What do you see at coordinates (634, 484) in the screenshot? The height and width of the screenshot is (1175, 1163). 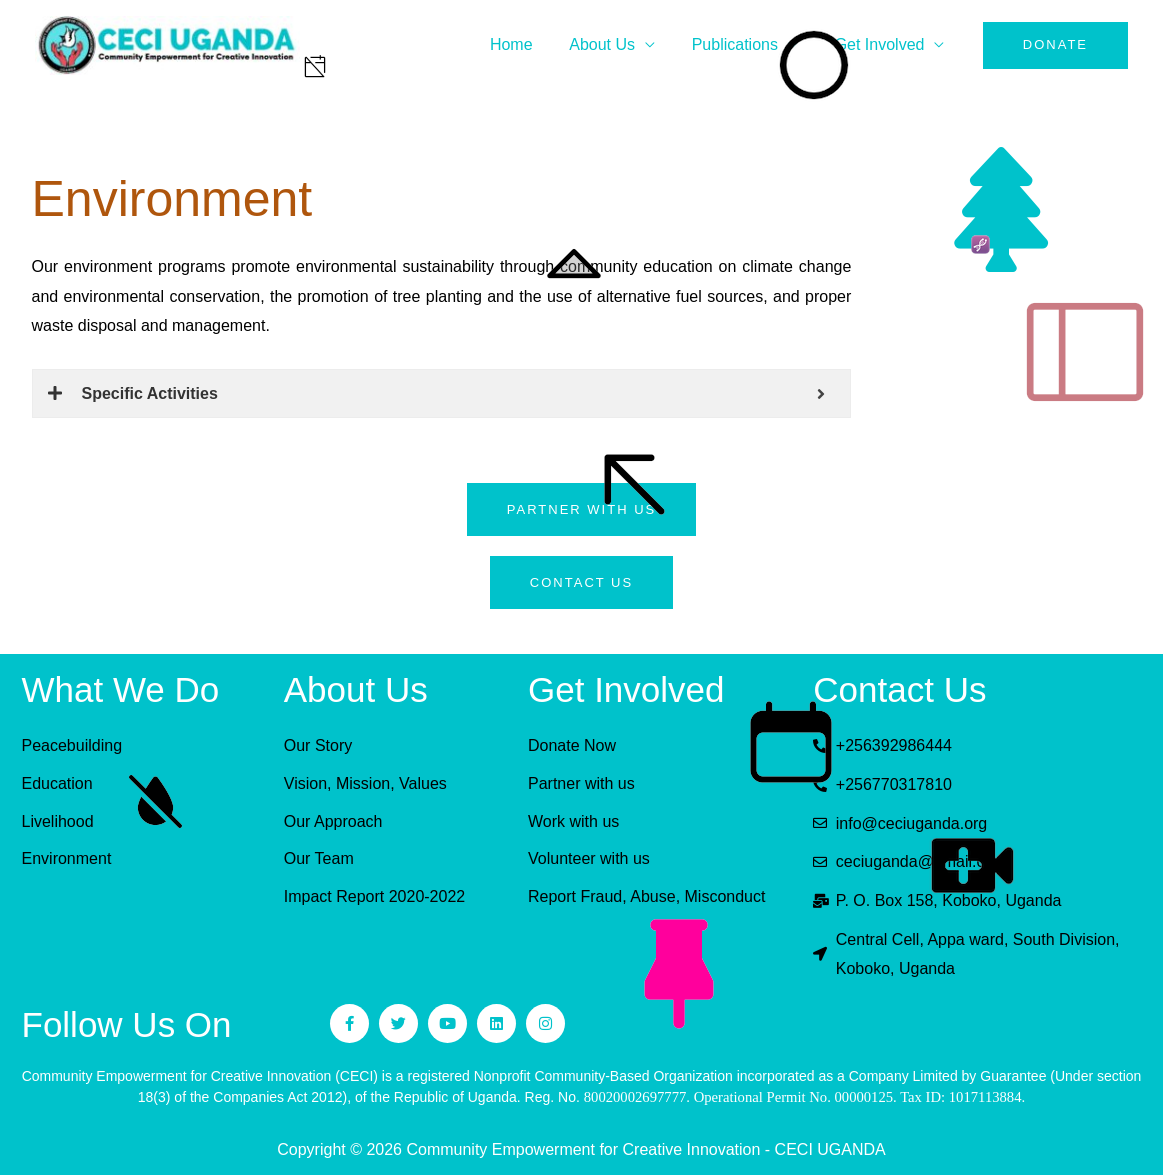 I see `navigate back to previous screen` at bounding box center [634, 484].